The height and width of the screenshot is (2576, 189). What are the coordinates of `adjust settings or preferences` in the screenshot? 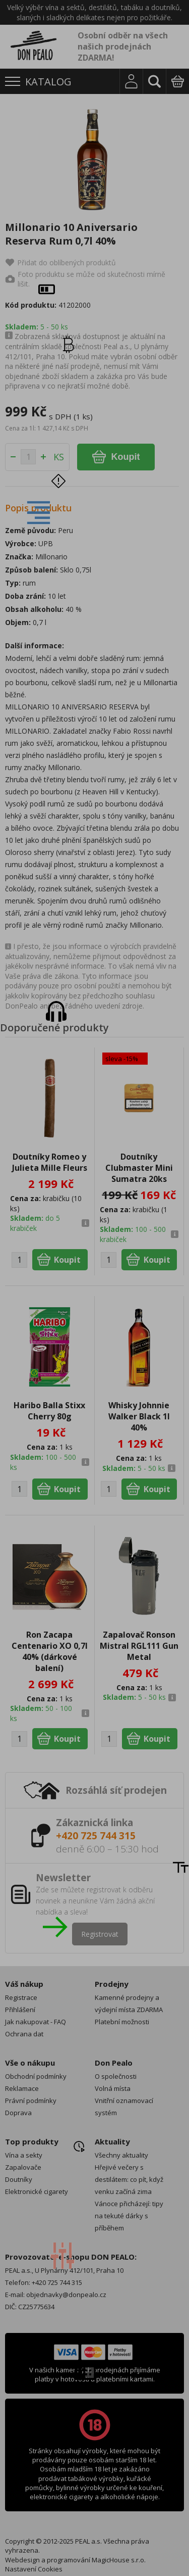 It's located at (62, 2256).